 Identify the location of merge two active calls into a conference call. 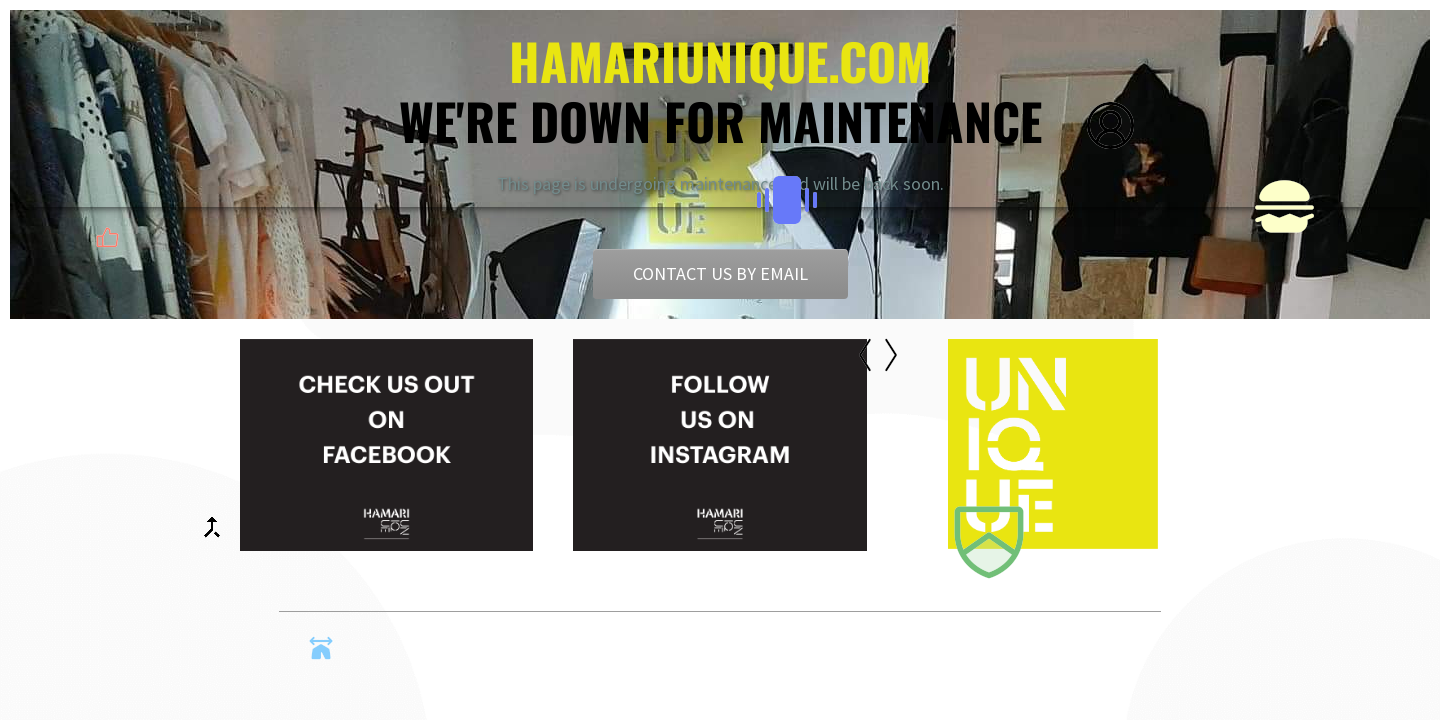
(212, 527).